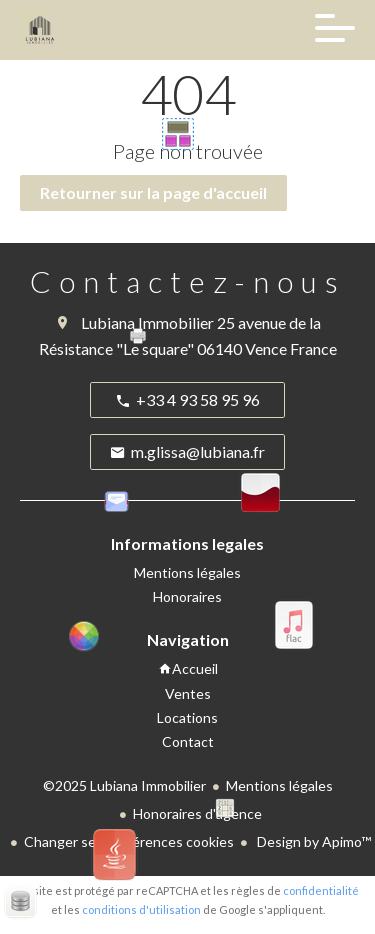  I want to click on open sqlitebrowser database application, so click(20, 901).